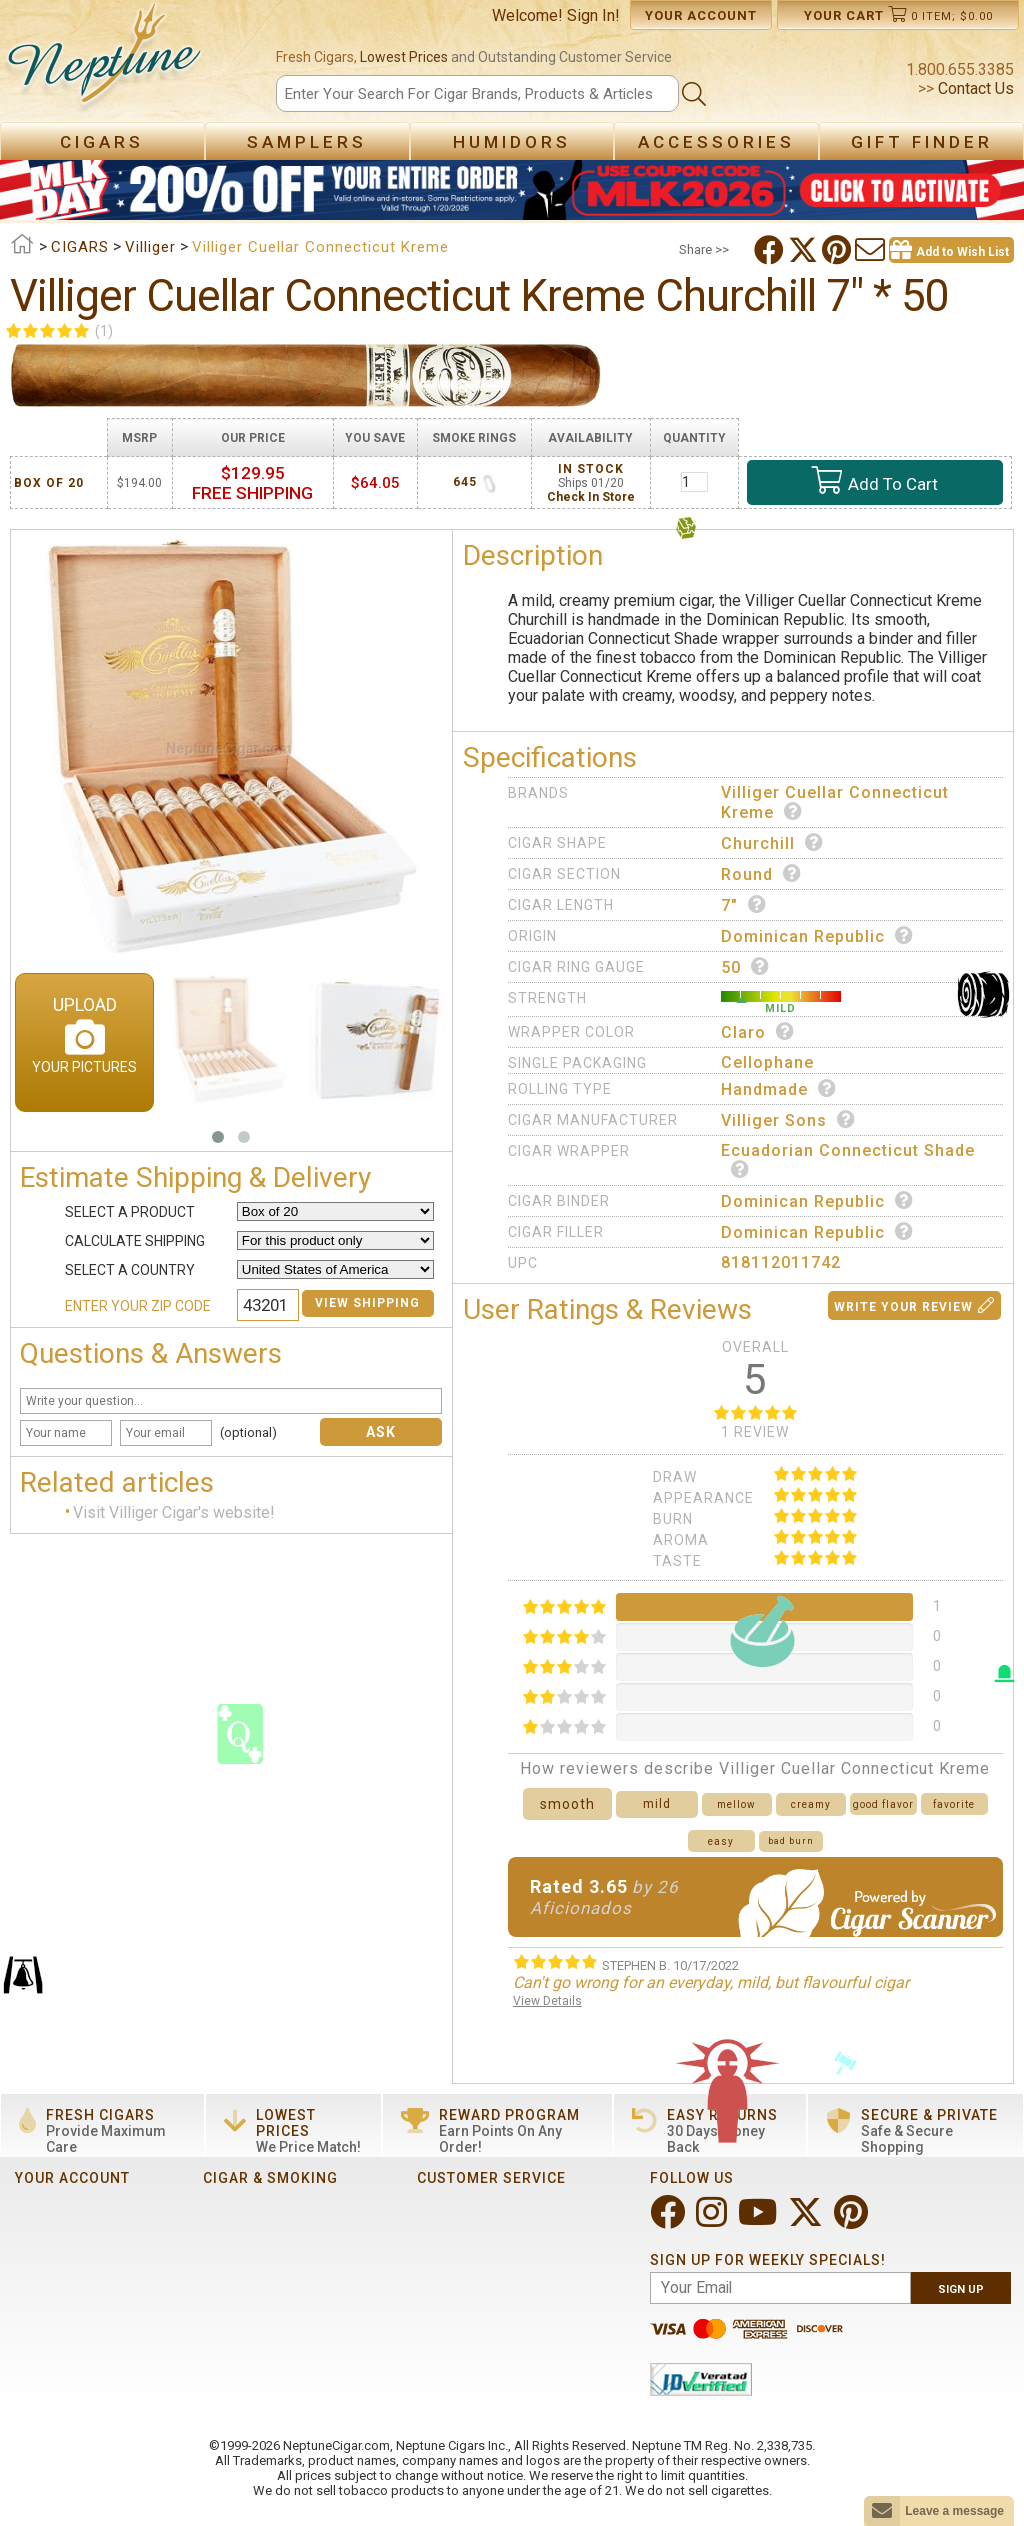  Describe the element at coordinates (762, 1631) in the screenshot. I see `access pharmacy or medication features` at that location.